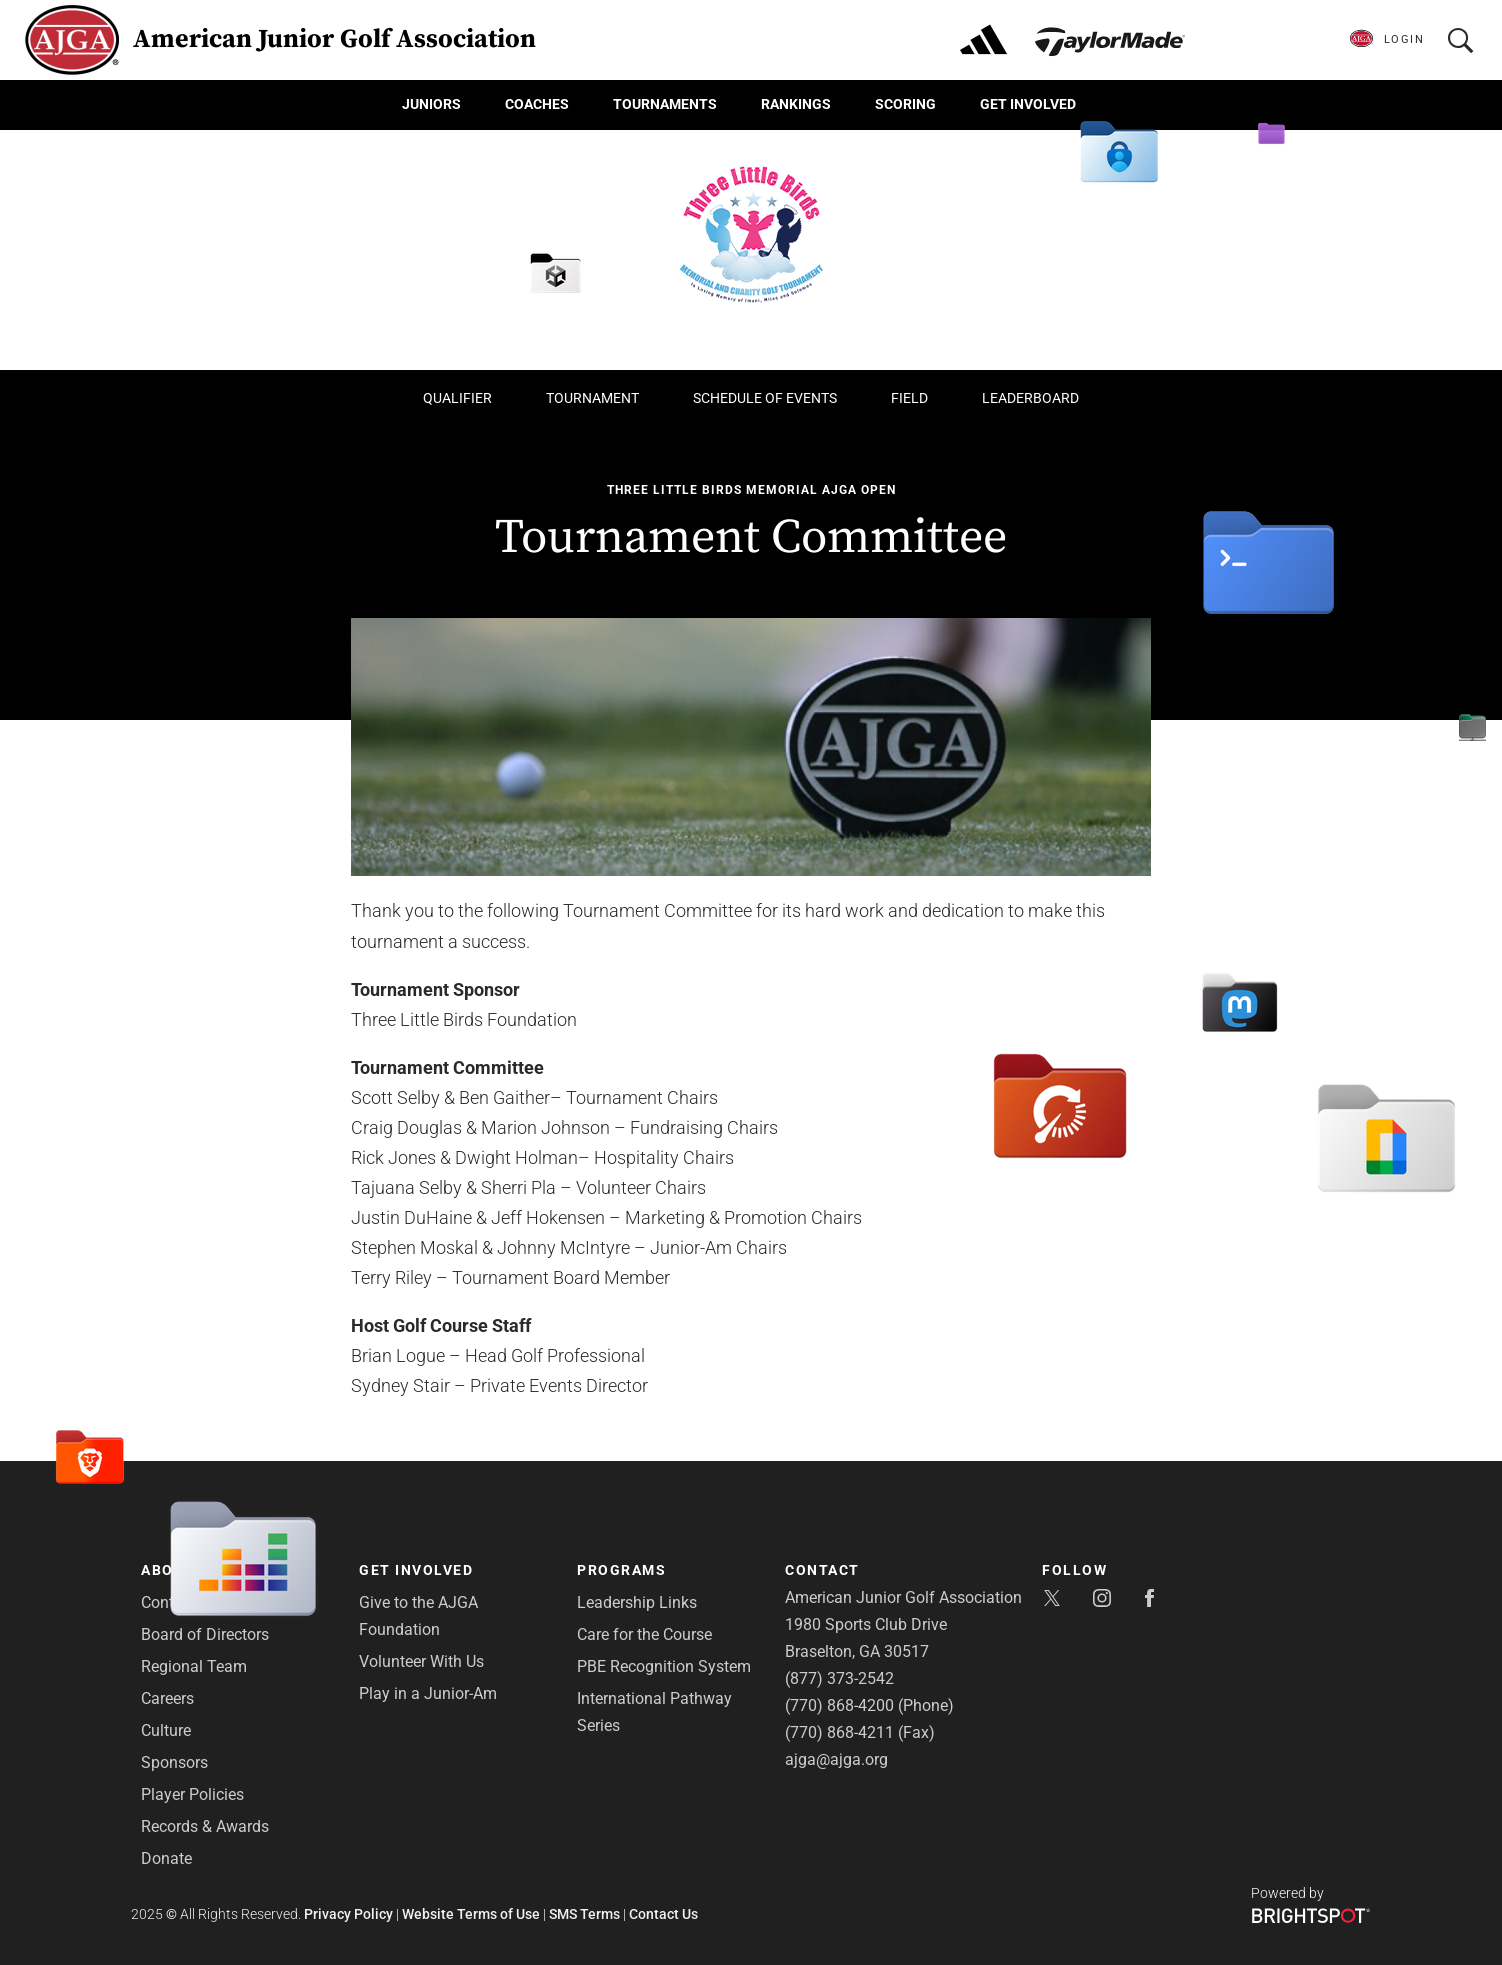 This screenshot has width=1502, height=1965. What do you see at coordinates (89, 1458) in the screenshot?
I see `open Brave browser downloads folder` at bounding box center [89, 1458].